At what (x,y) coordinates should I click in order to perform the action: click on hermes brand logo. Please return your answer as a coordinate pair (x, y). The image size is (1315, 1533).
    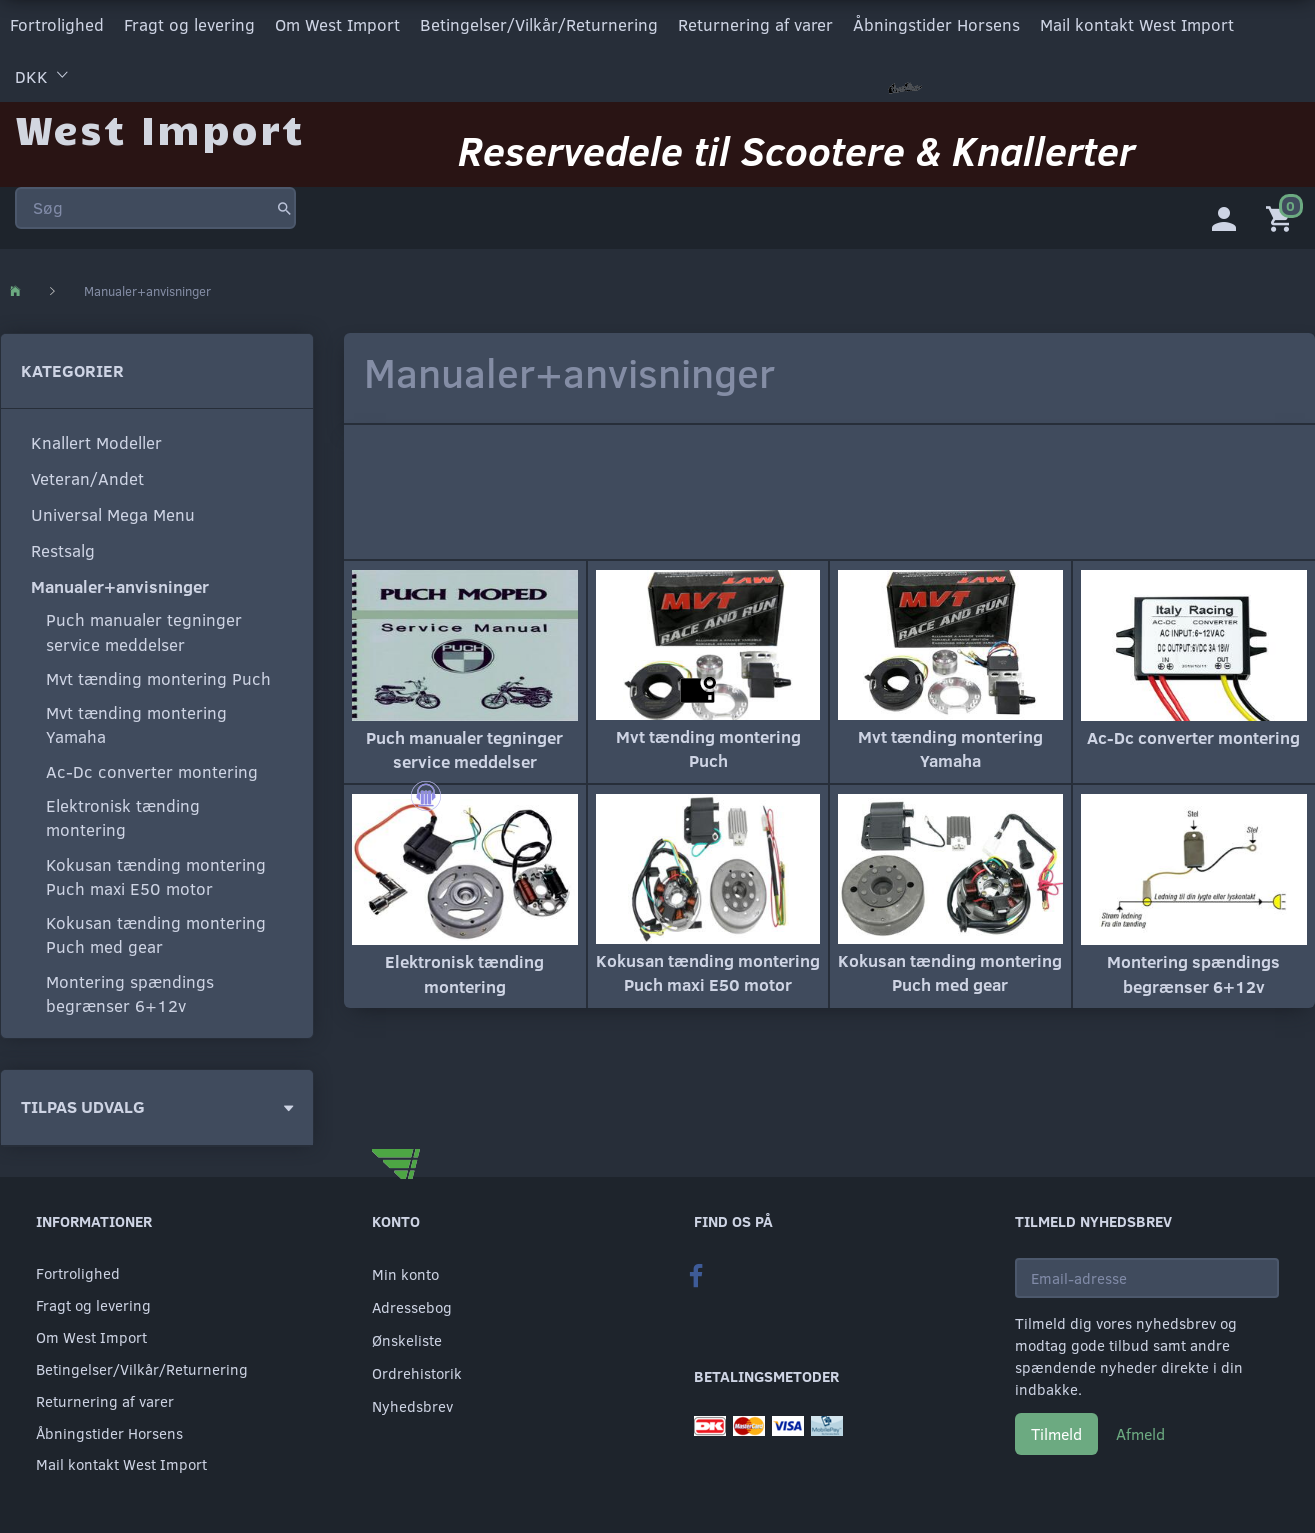
    Looking at the image, I should click on (396, 1164).